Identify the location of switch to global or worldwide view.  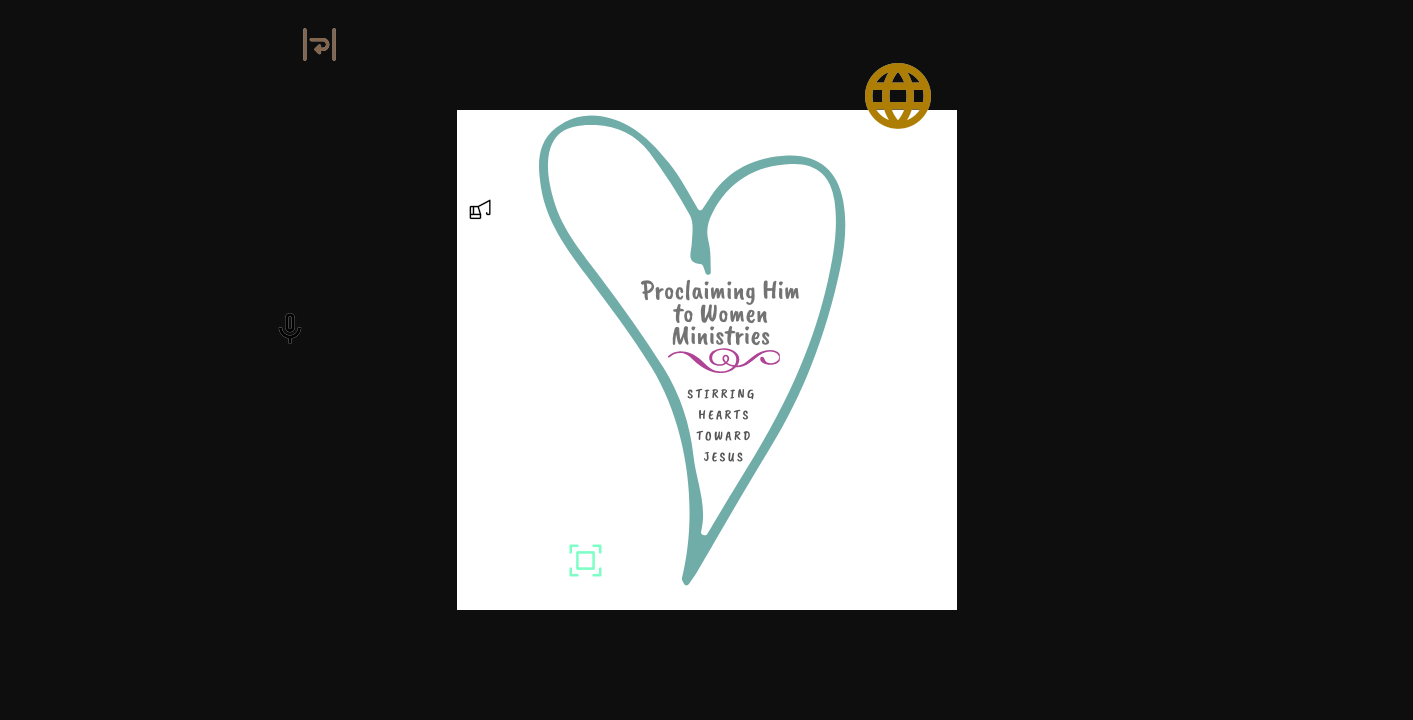
(898, 96).